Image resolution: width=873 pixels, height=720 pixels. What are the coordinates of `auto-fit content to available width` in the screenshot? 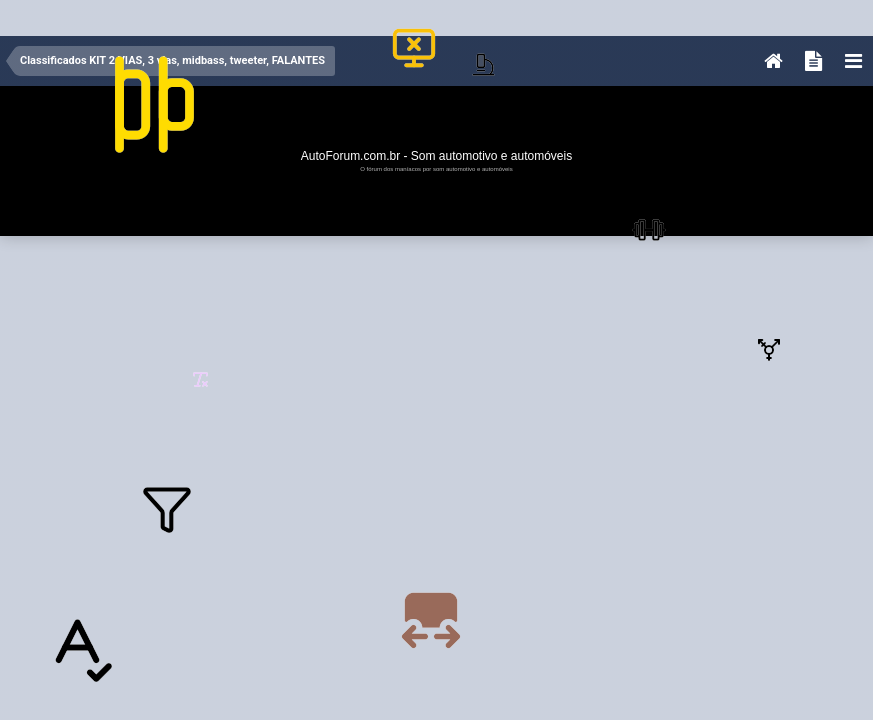 It's located at (431, 619).